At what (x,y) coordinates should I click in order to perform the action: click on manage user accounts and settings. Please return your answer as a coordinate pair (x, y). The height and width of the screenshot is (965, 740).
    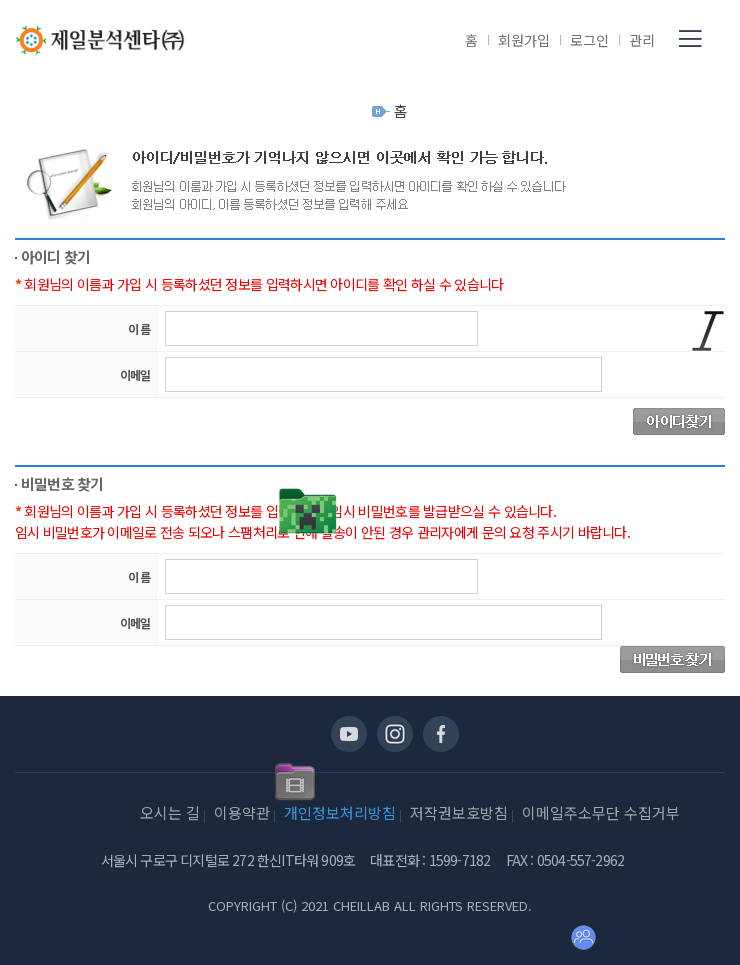
    Looking at the image, I should click on (583, 937).